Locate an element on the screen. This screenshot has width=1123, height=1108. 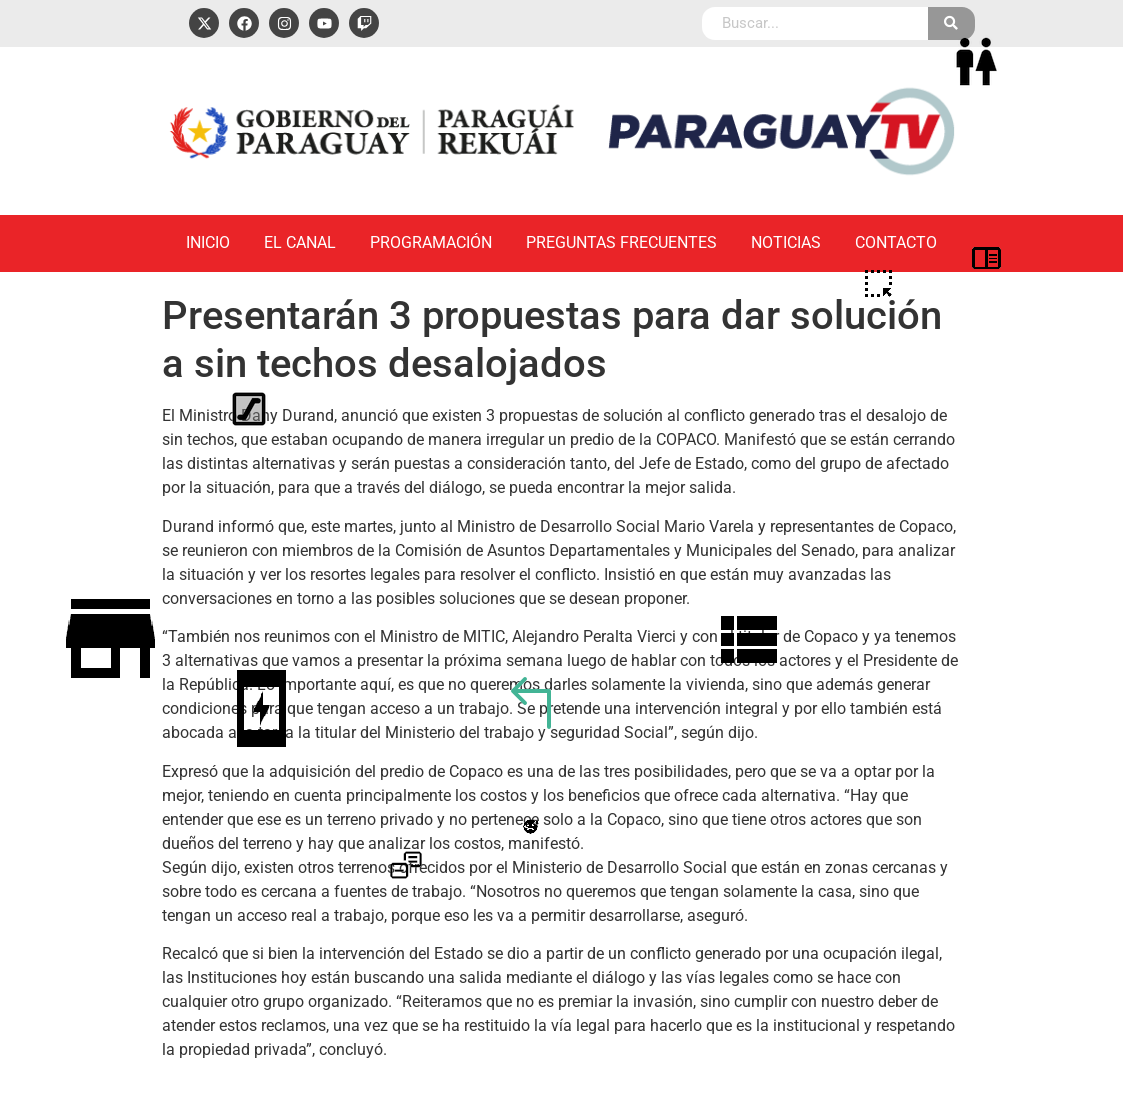
switch to list view is located at coordinates (750, 639).